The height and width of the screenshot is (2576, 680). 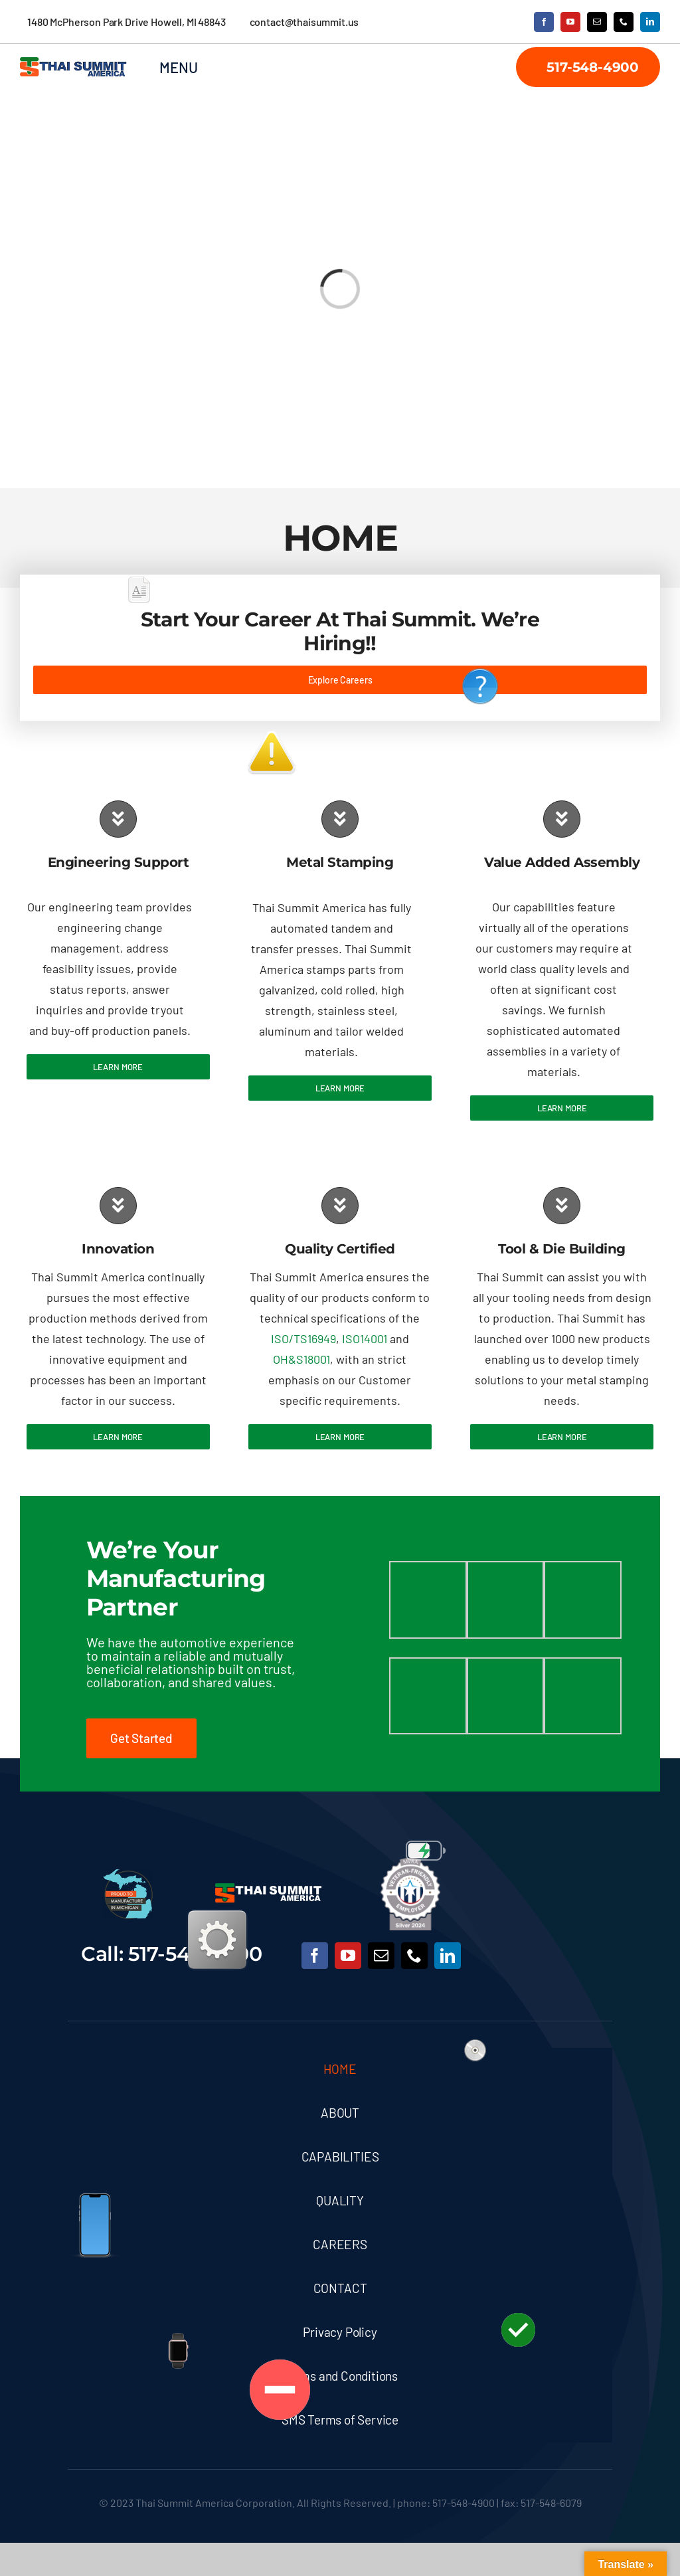 What do you see at coordinates (475, 2050) in the screenshot?
I see `indicates a blank CD-R disc ready for burning` at bounding box center [475, 2050].